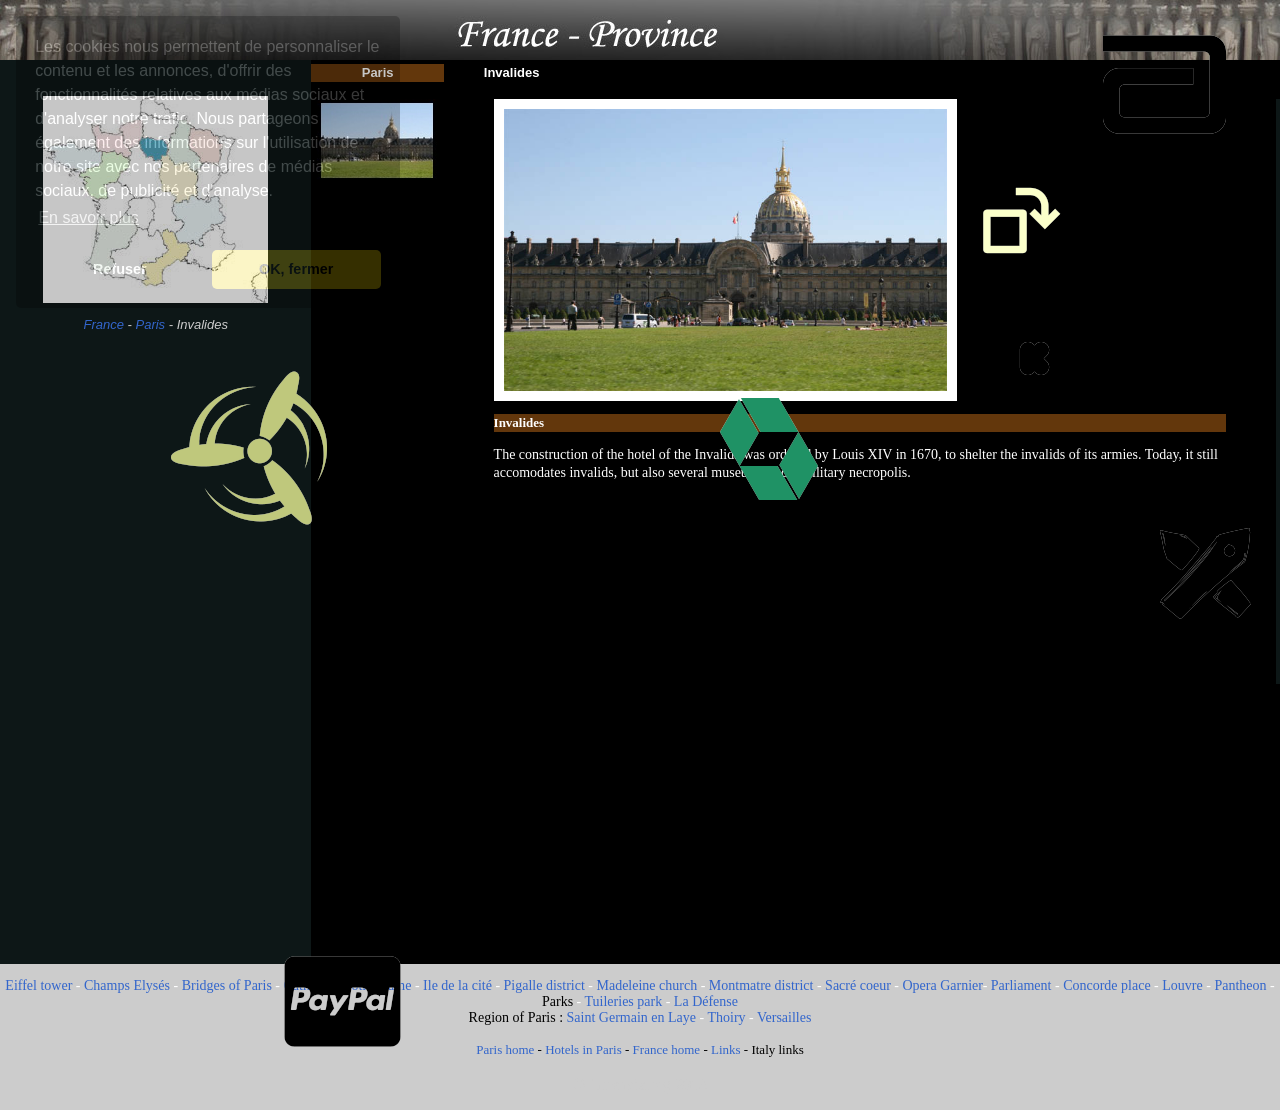 Image resolution: width=1280 pixels, height=1110 pixels. Describe the element at coordinates (1034, 358) in the screenshot. I see `open Kickstarter app` at that location.